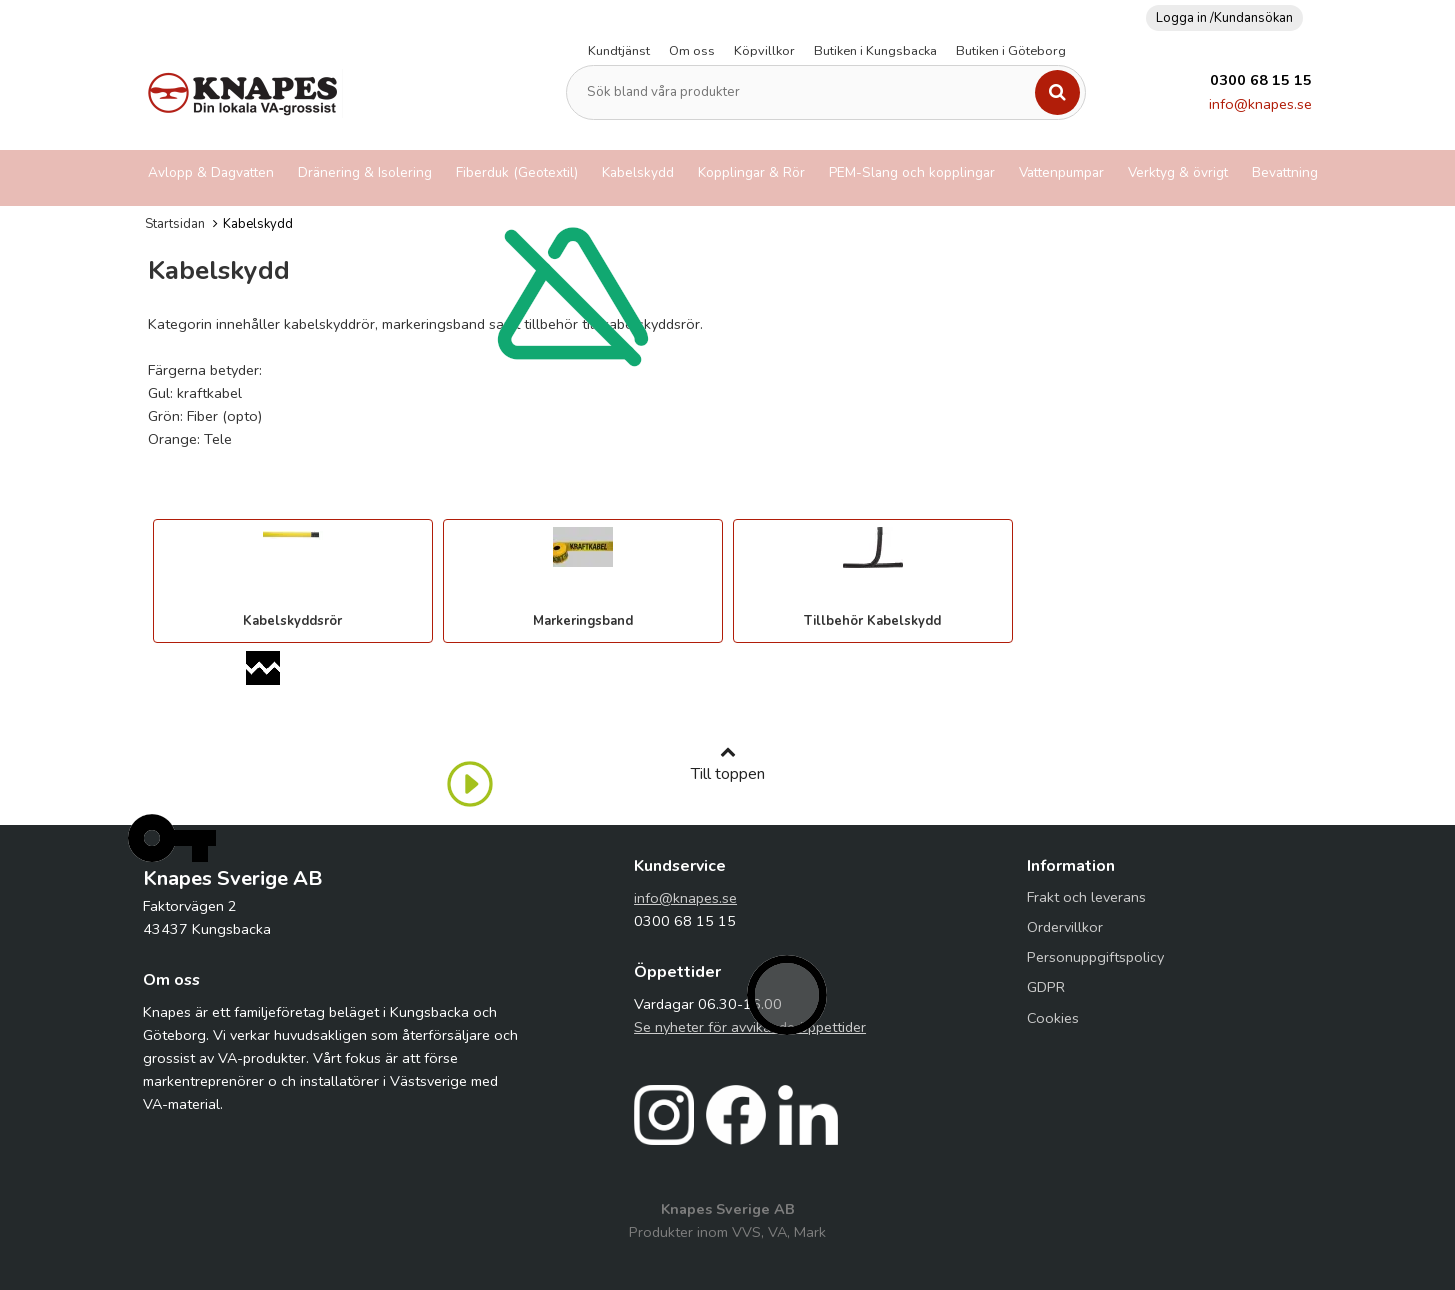 This screenshot has width=1455, height=1290. Describe the element at coordinates (263, 668) in the screenshot. I see `indicates image failed to load` at that location.